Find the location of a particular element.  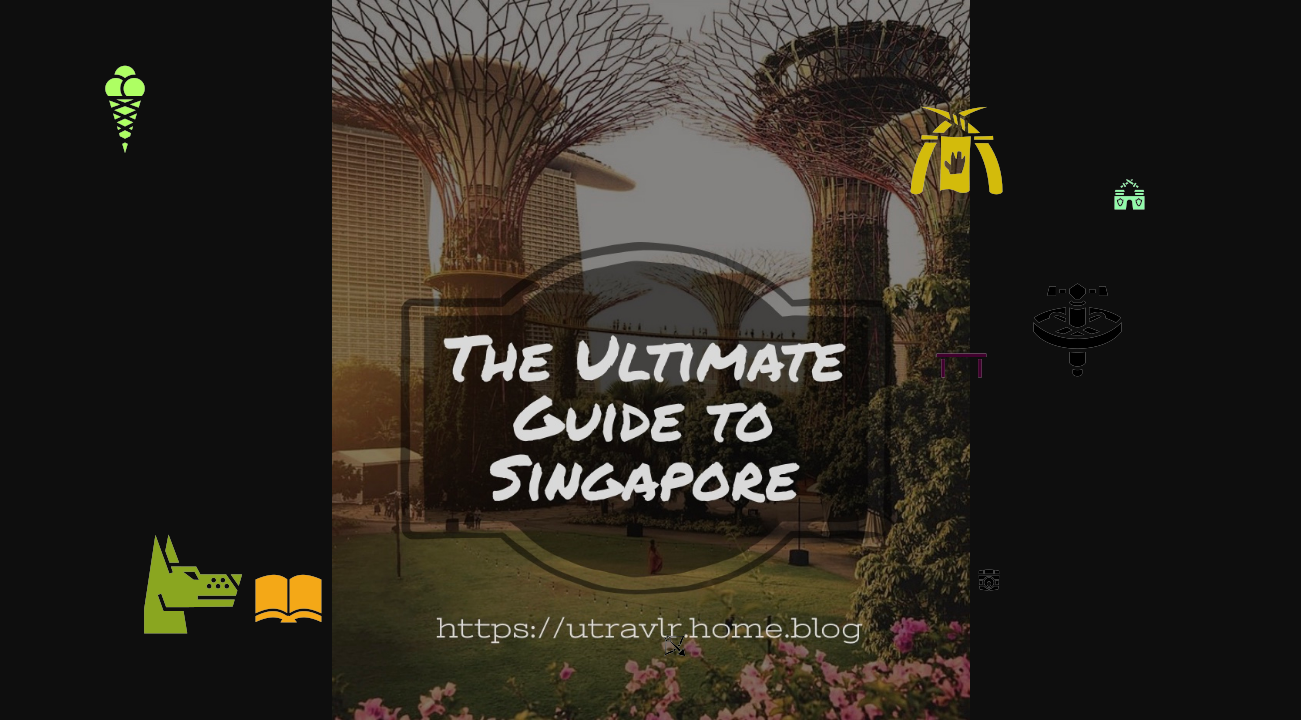

dessert or sweet treats category is located at coordinates (125, 110).